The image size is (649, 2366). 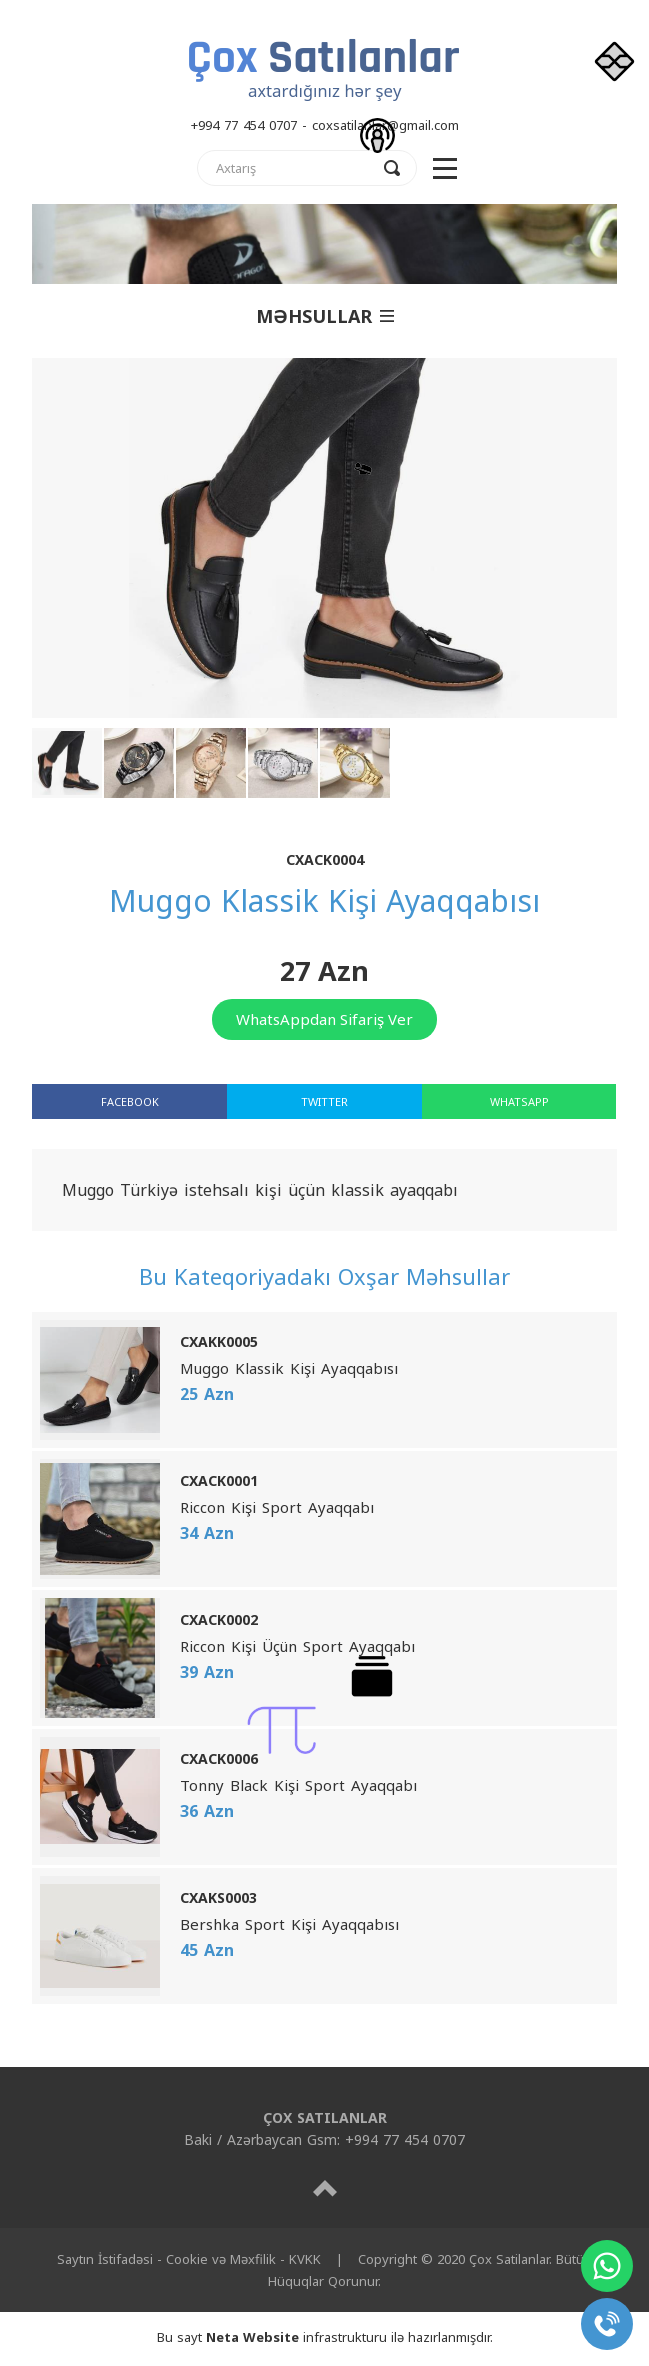 What do you see at coordinates (283, 1729) in the screenshot?
I see `access mathematical or scientific calculator functions` at bounding box center [283, 1729].